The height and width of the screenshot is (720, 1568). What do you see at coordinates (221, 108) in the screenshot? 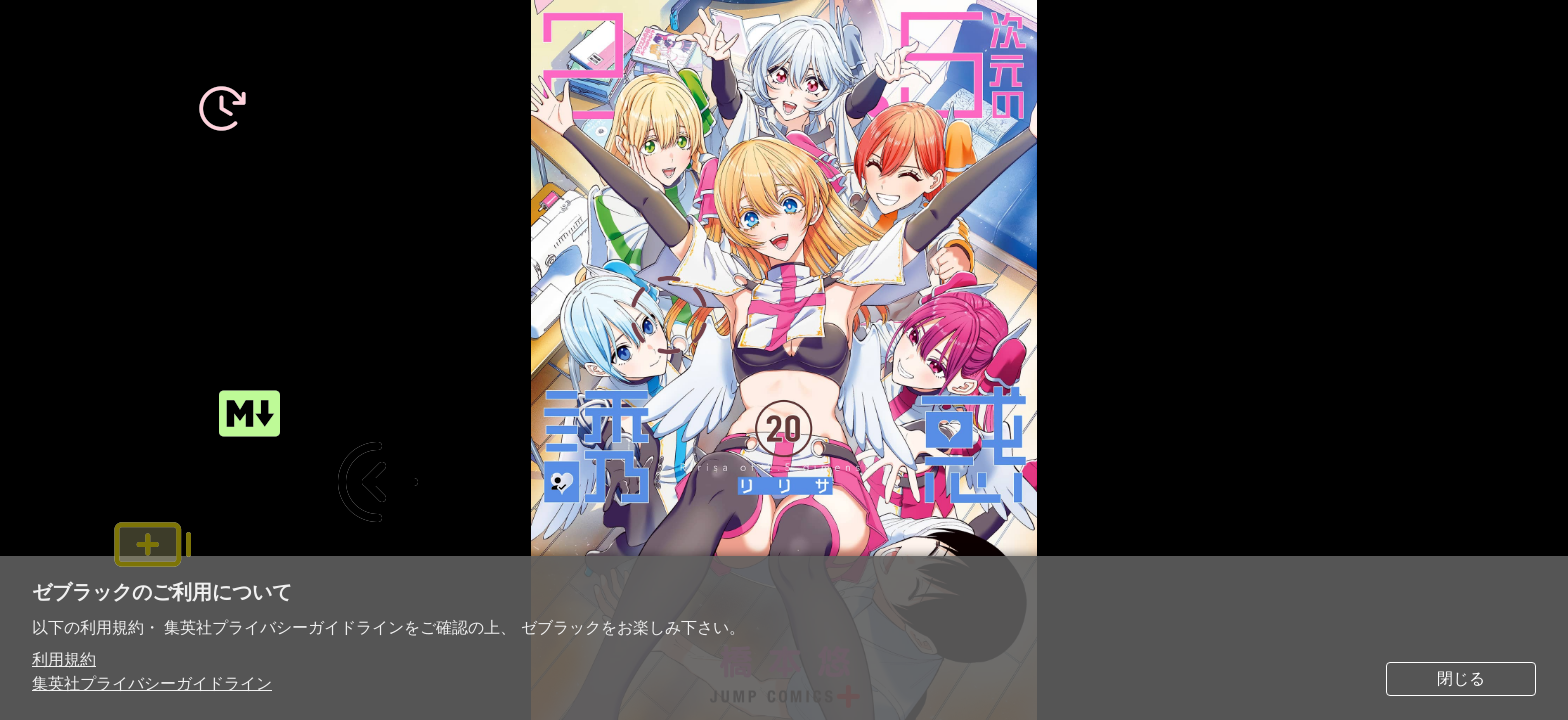
I see `restore to a previous version` at bounding box center [221, 108].